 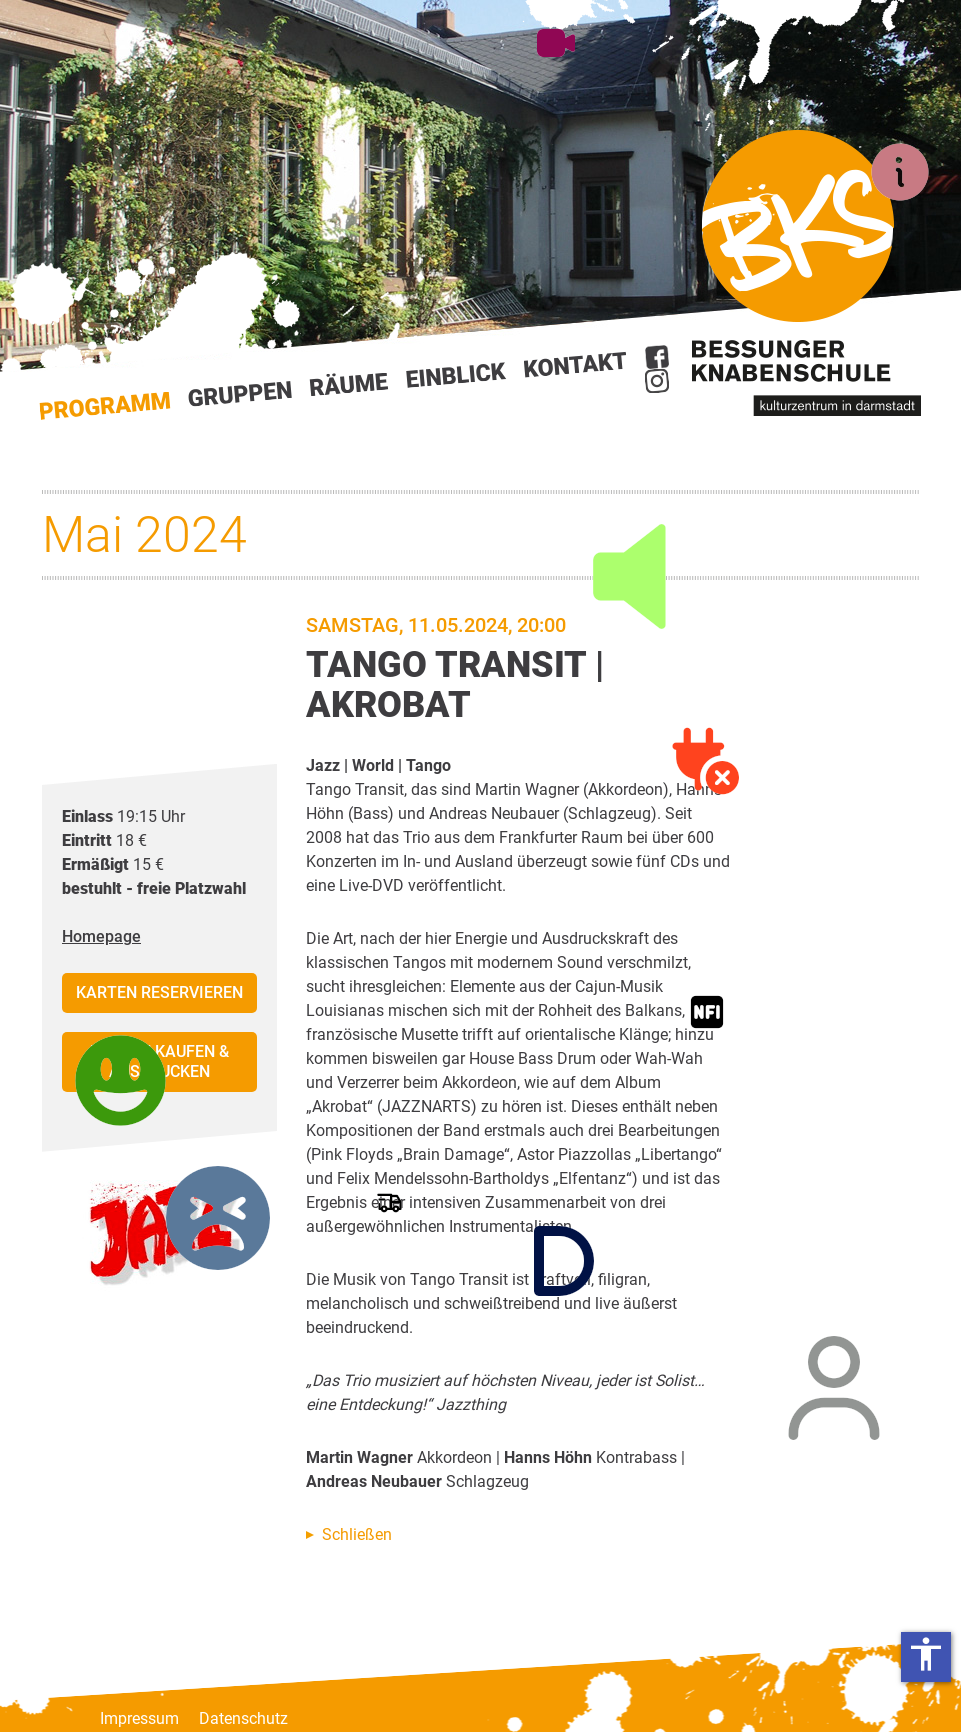 What do you see at coordinates (834, 1388) in the screenshot?
I see `view your profile` at bounding box center [834, 1388].